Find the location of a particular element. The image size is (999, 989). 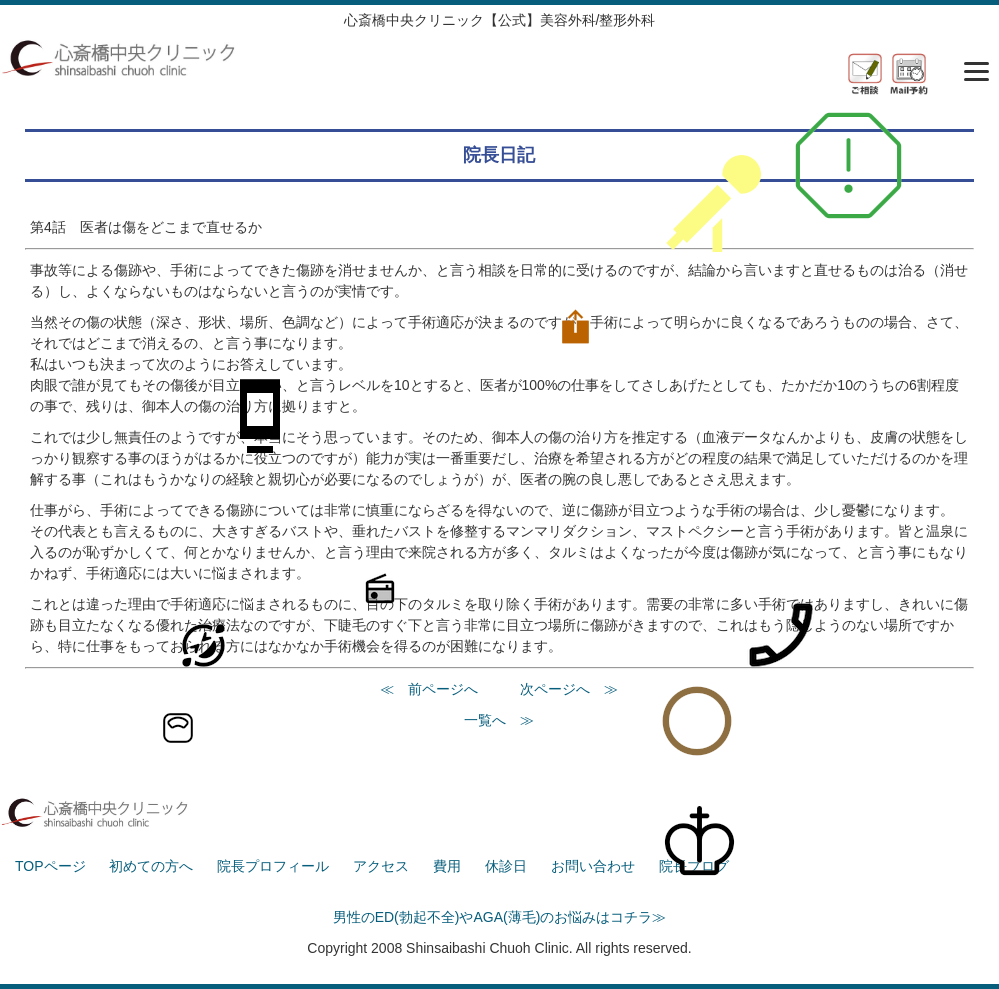

unselected option in a radio button group is located at coordinates (697, 721).